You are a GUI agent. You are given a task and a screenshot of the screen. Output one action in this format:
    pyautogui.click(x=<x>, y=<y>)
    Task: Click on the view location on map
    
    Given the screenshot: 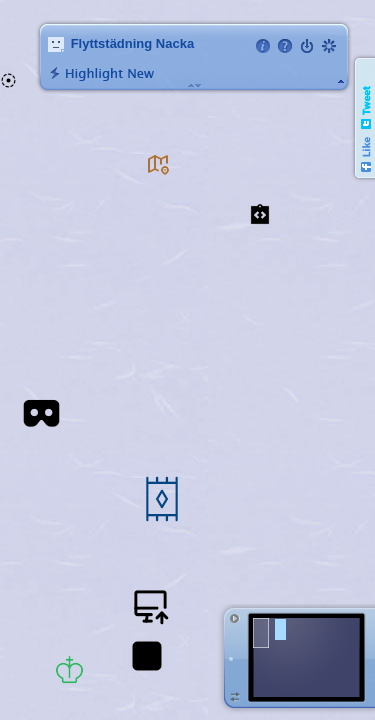 What is the action you would take?
    pyautogui.click(x=158, y=164)
    